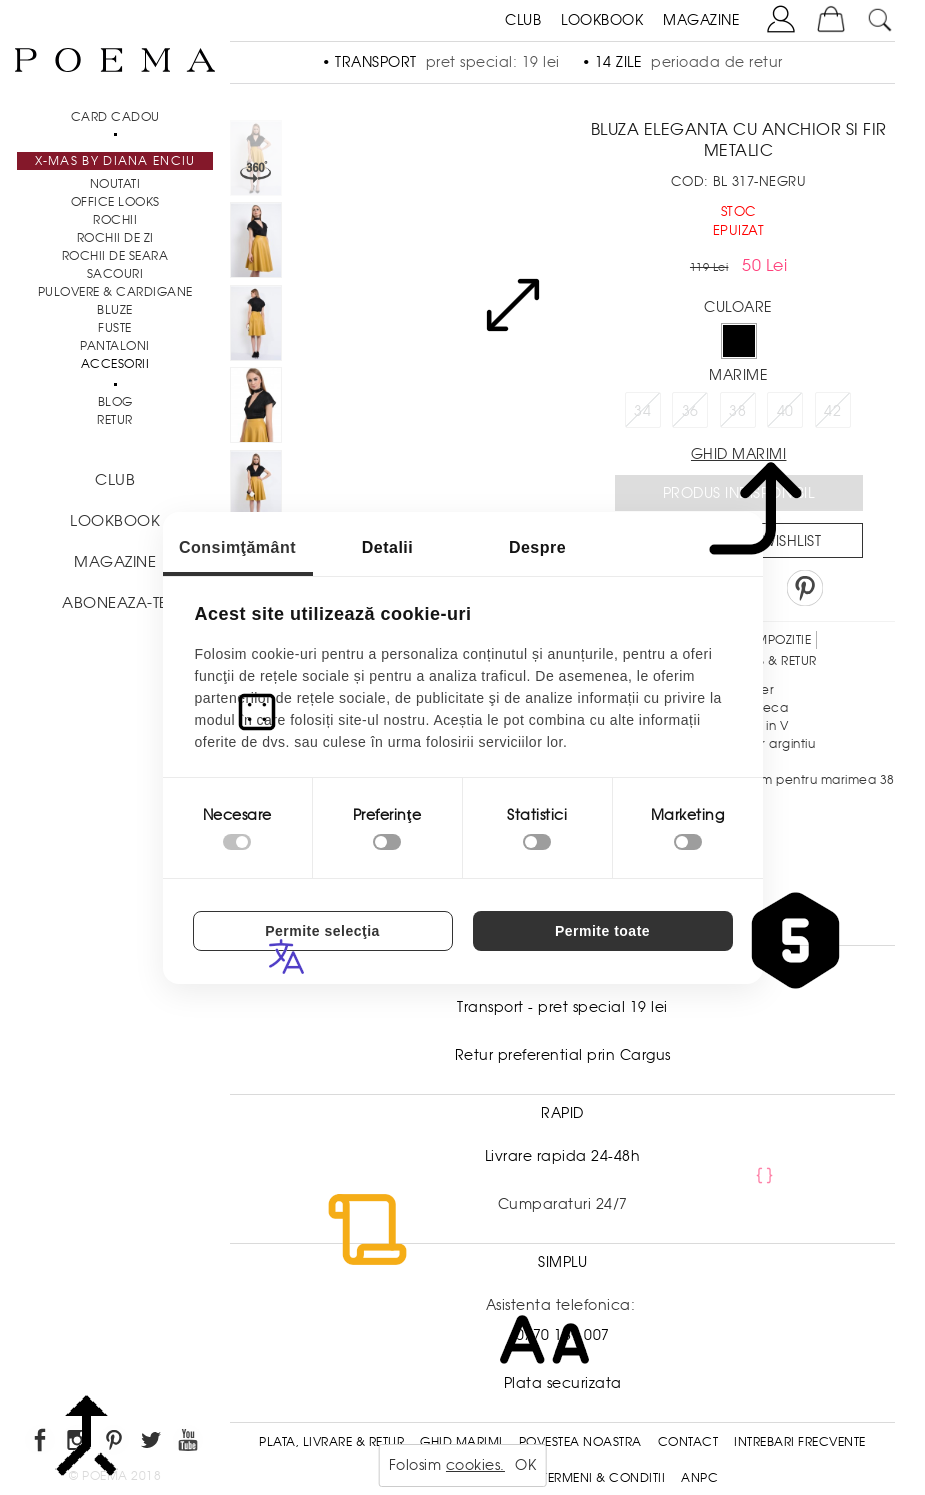 The width and height of the screenshot is (925, 1495). I want to click on randomize or shuffle content, so click(257, 712).